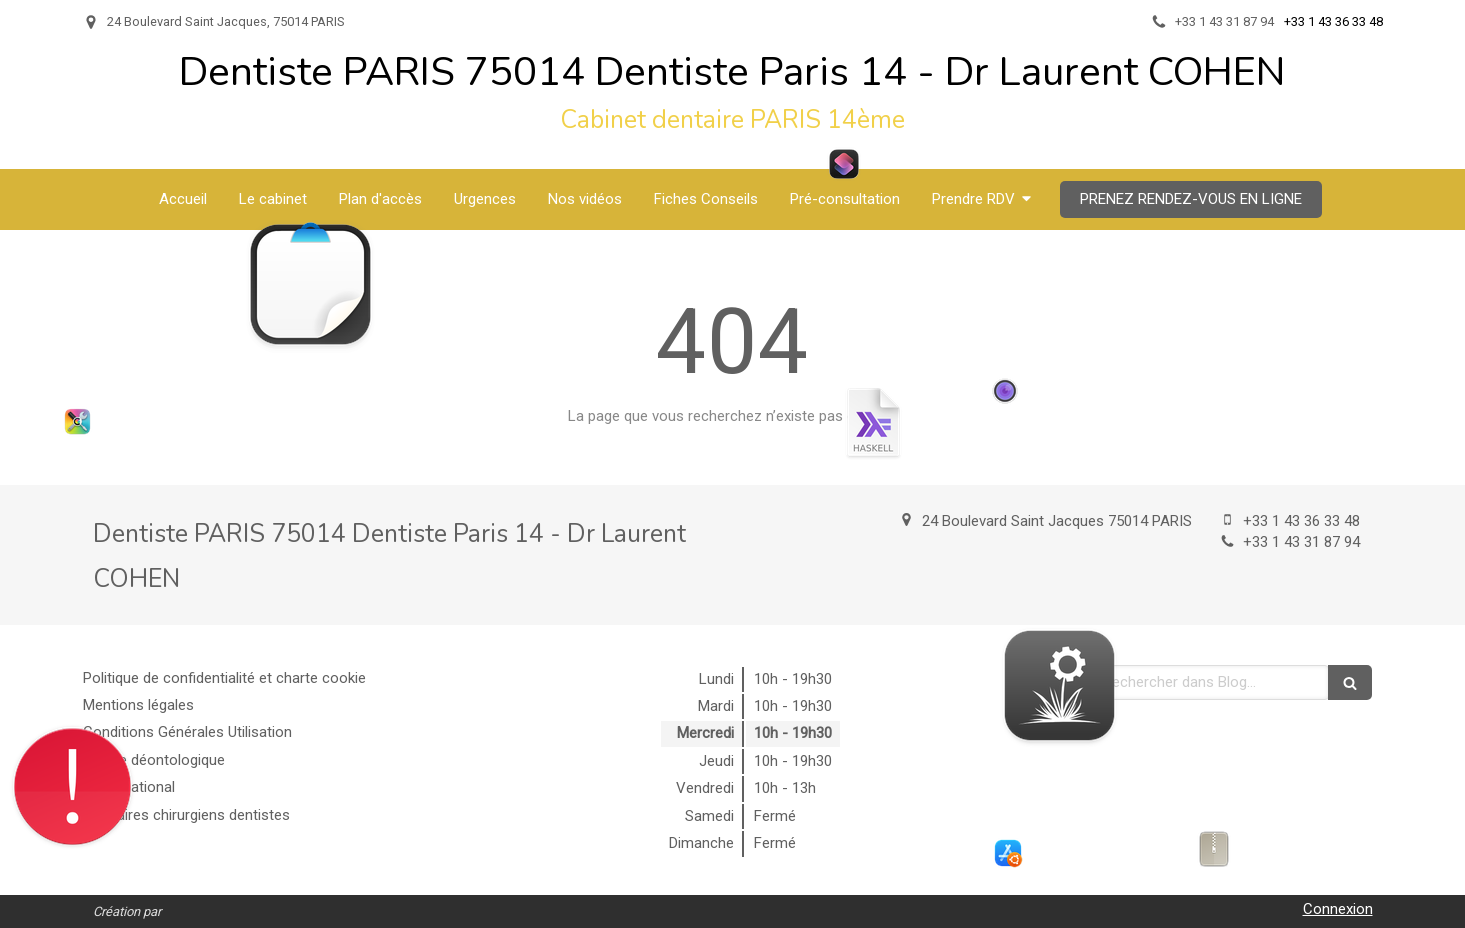 This screenshot has height=928, width=1465. Describe the element at coordinates (1005, 391) in the screenshot. I see `open the camera app` at that location.